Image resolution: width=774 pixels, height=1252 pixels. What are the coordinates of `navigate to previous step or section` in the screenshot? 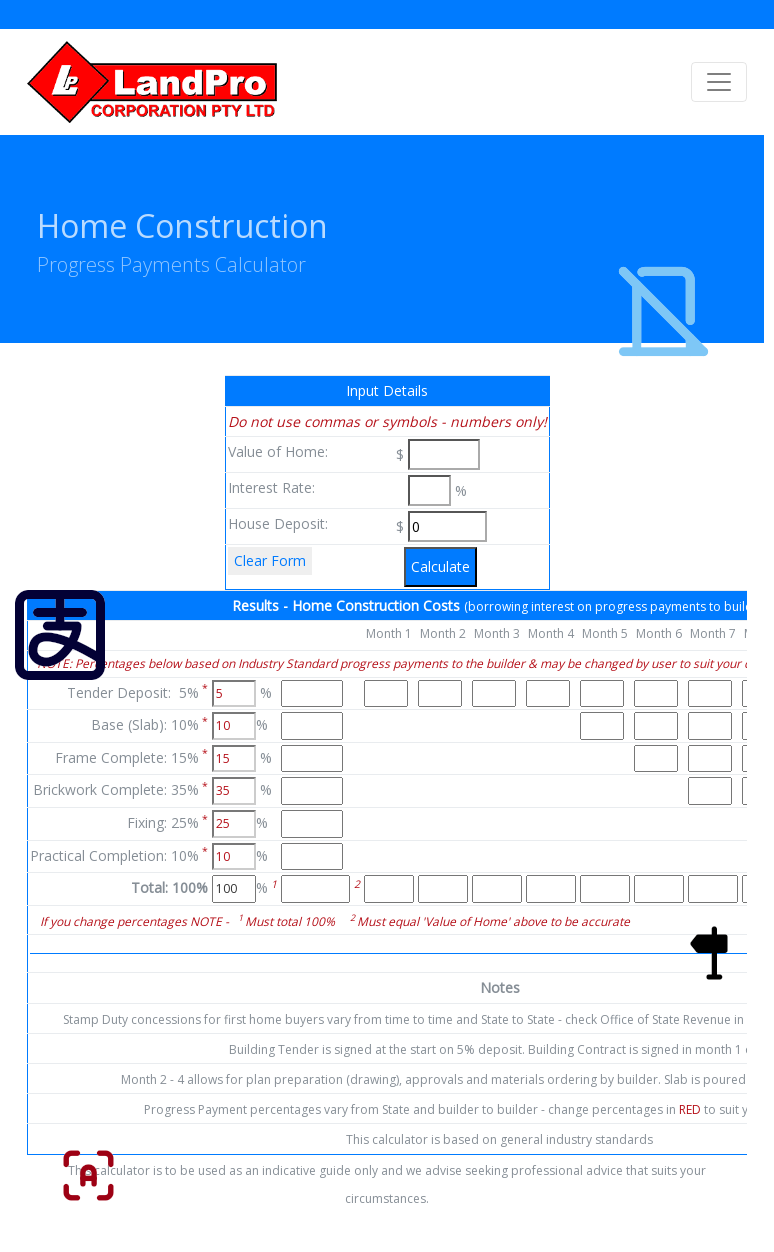 It's located at (709, 953).